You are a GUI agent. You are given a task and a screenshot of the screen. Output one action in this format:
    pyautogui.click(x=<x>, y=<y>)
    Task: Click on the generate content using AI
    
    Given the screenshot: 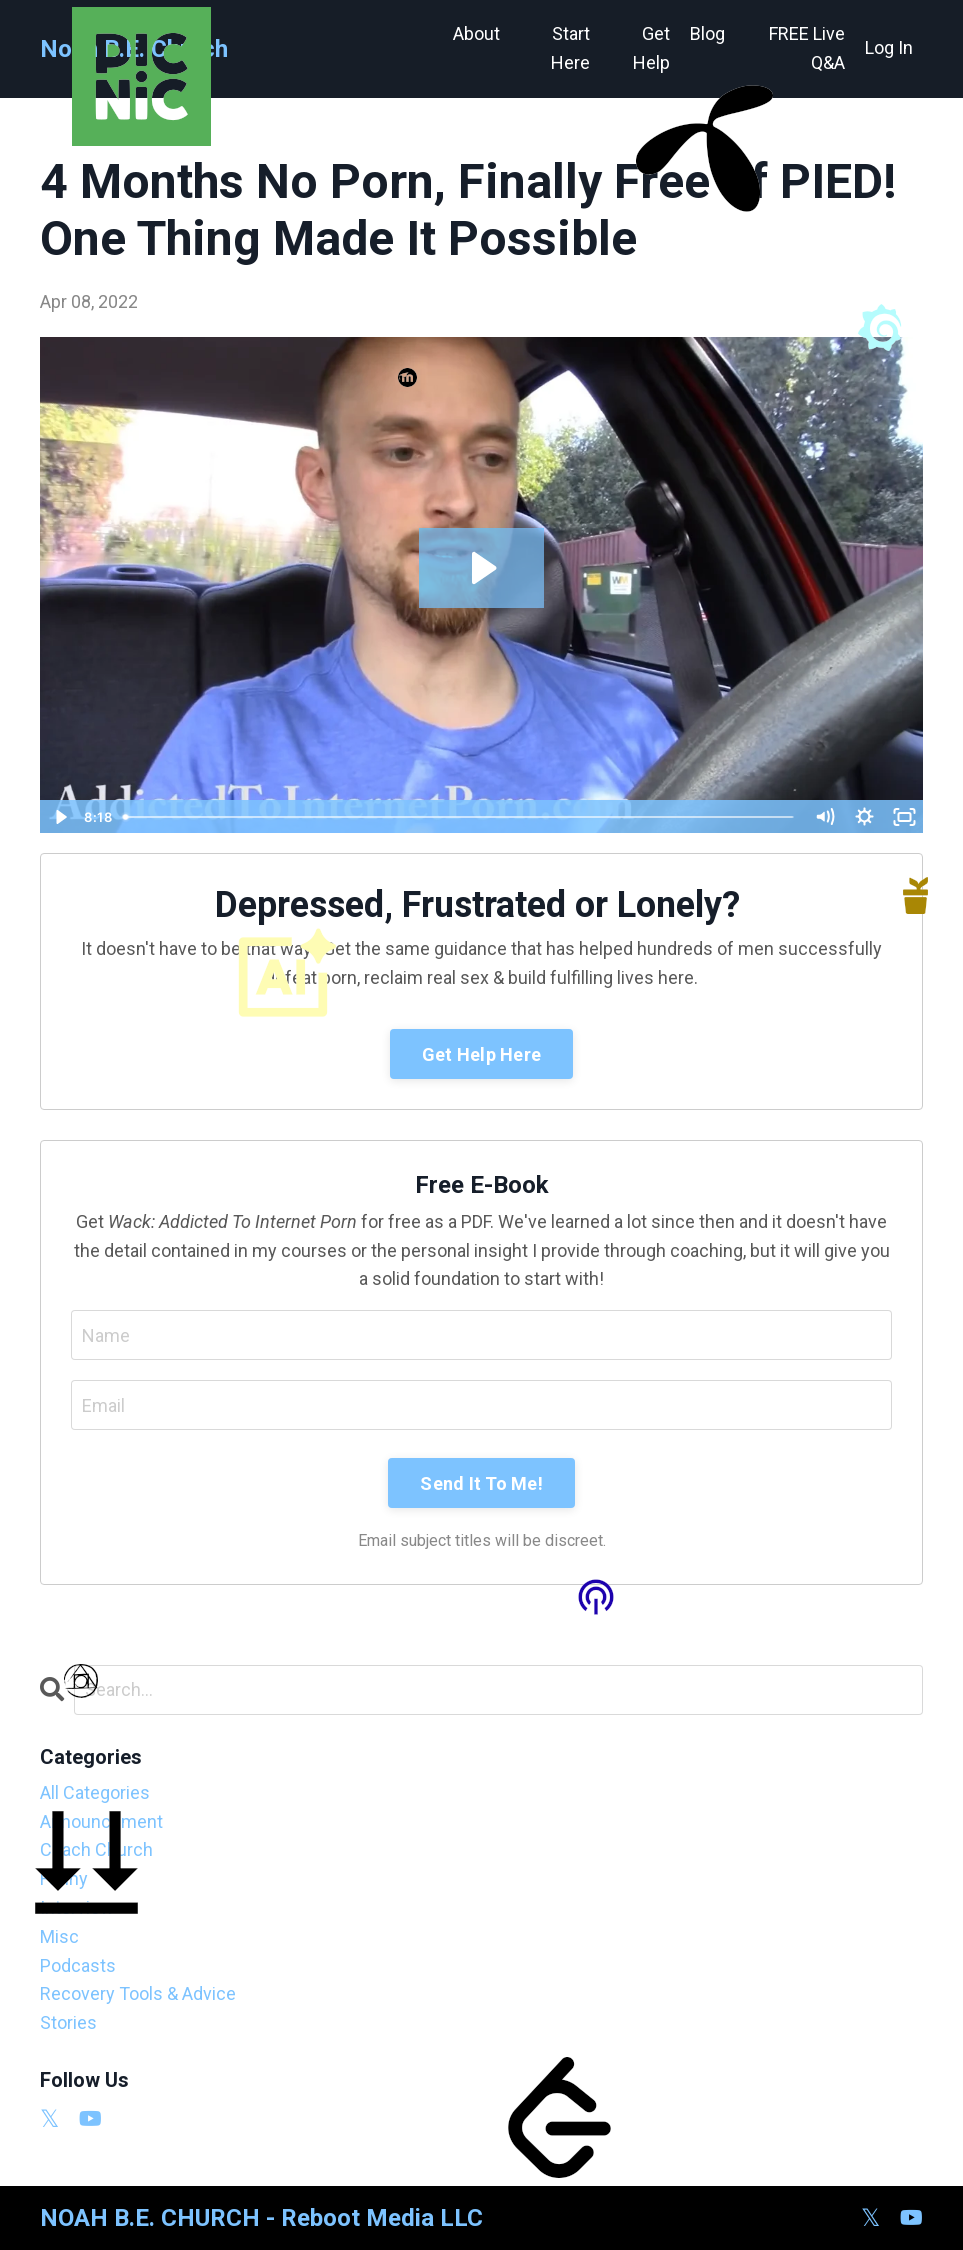 What is the action you would take?
    pyautogui.click(x=283, y=977)
    